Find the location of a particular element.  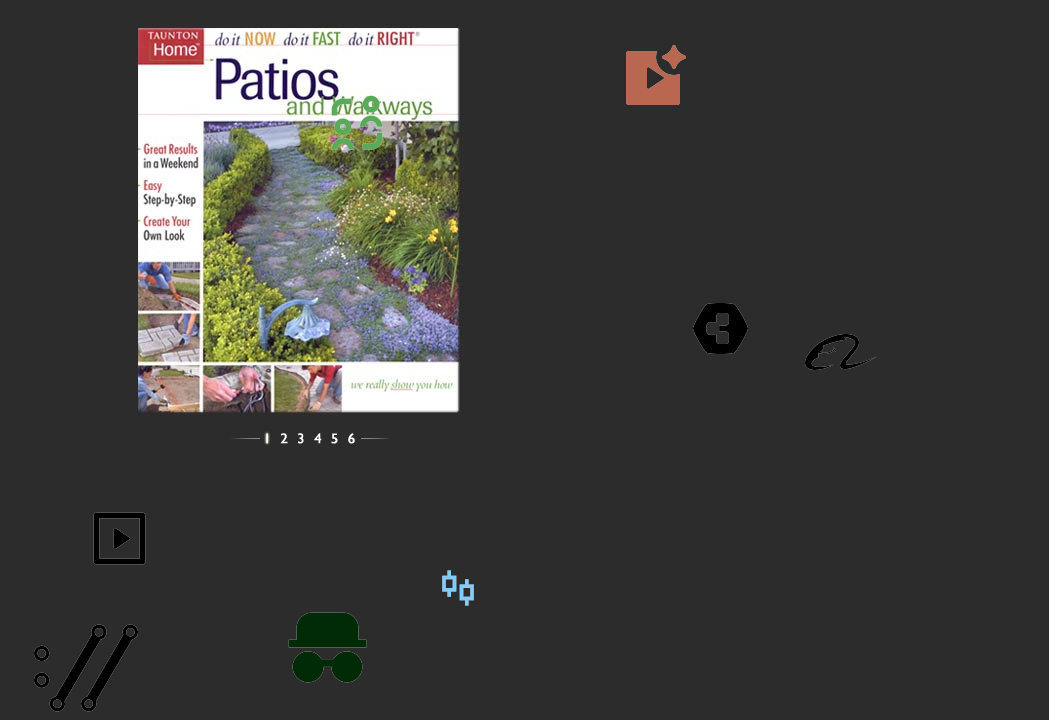

enable incognito or private browsing mode is located at coordinates (327, 647).